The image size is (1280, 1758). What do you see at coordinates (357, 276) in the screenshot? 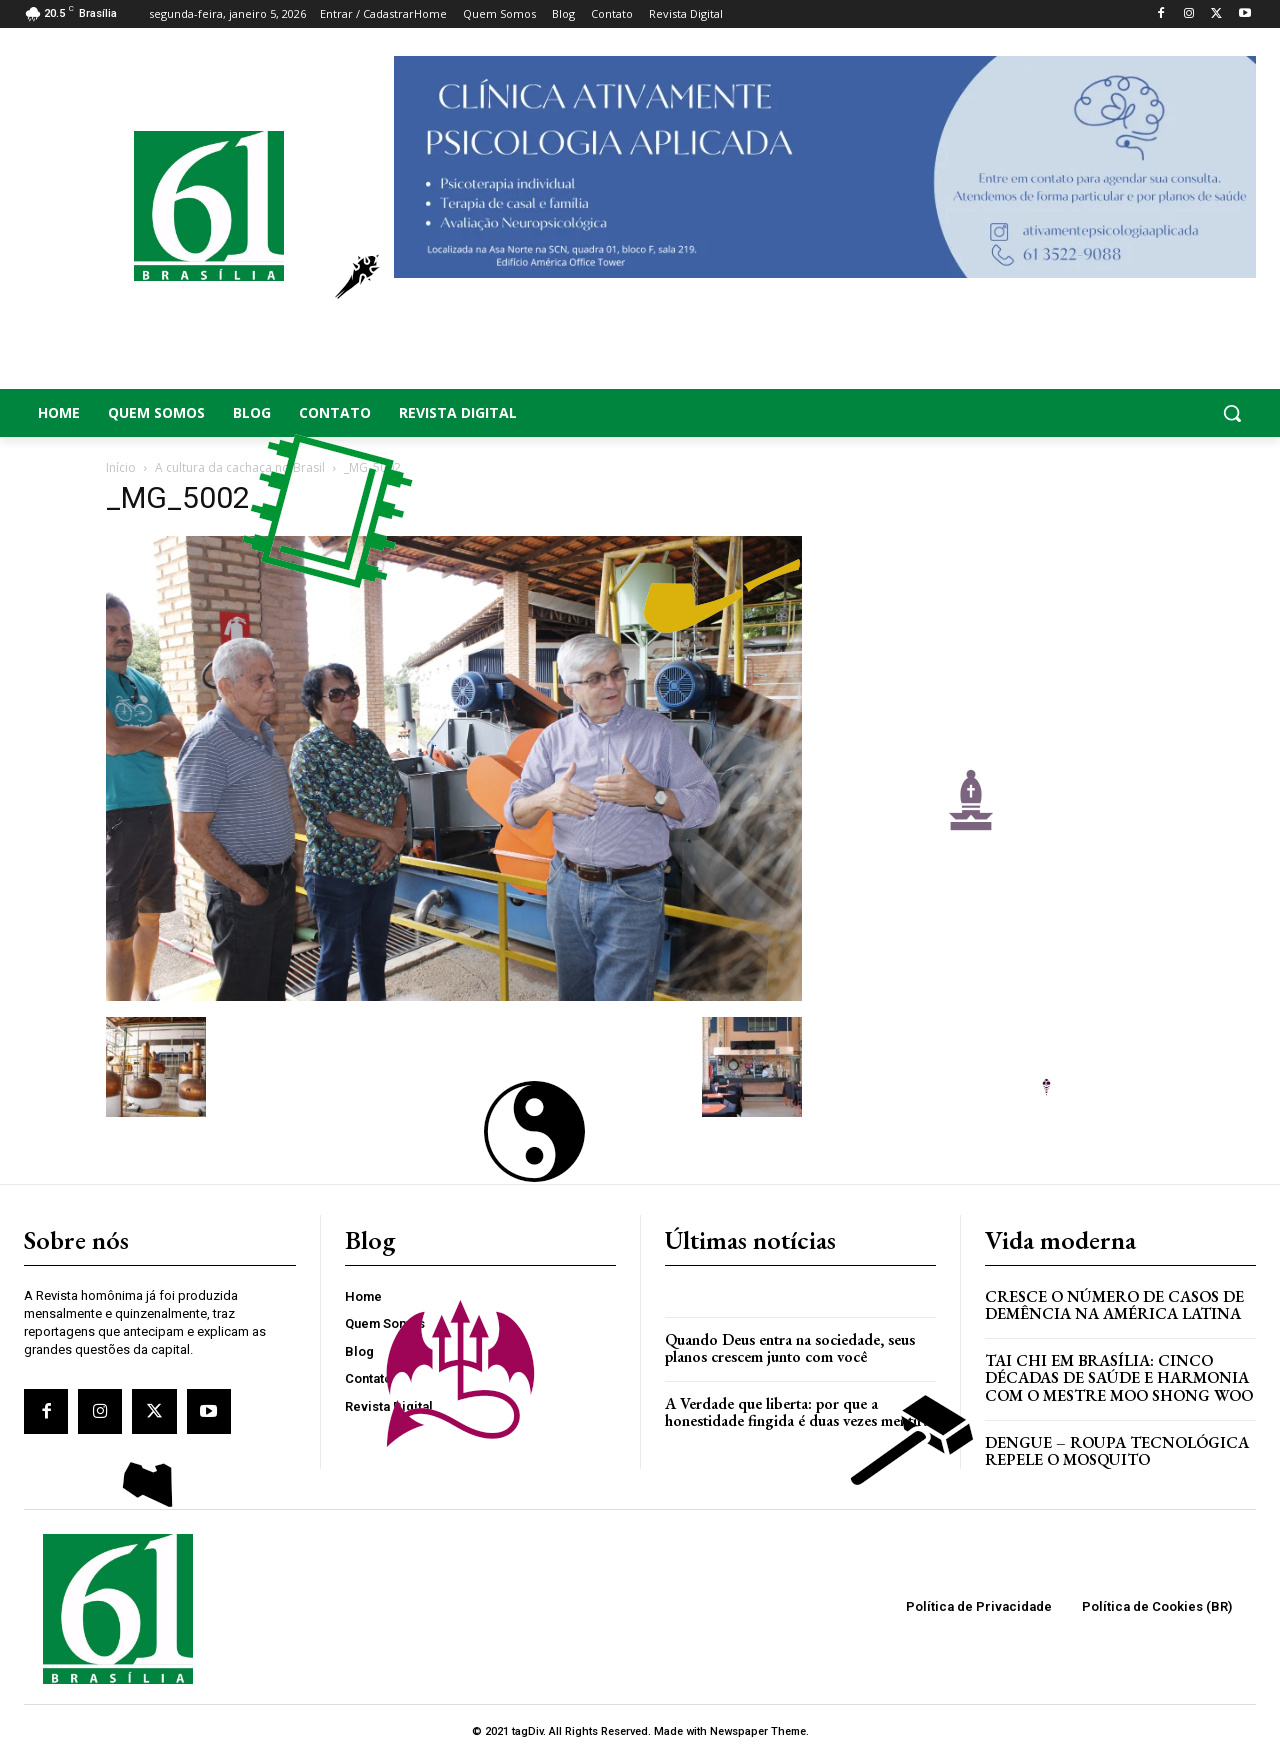
I see `equip a wooden club weapon` at bounding box center [357, 276].